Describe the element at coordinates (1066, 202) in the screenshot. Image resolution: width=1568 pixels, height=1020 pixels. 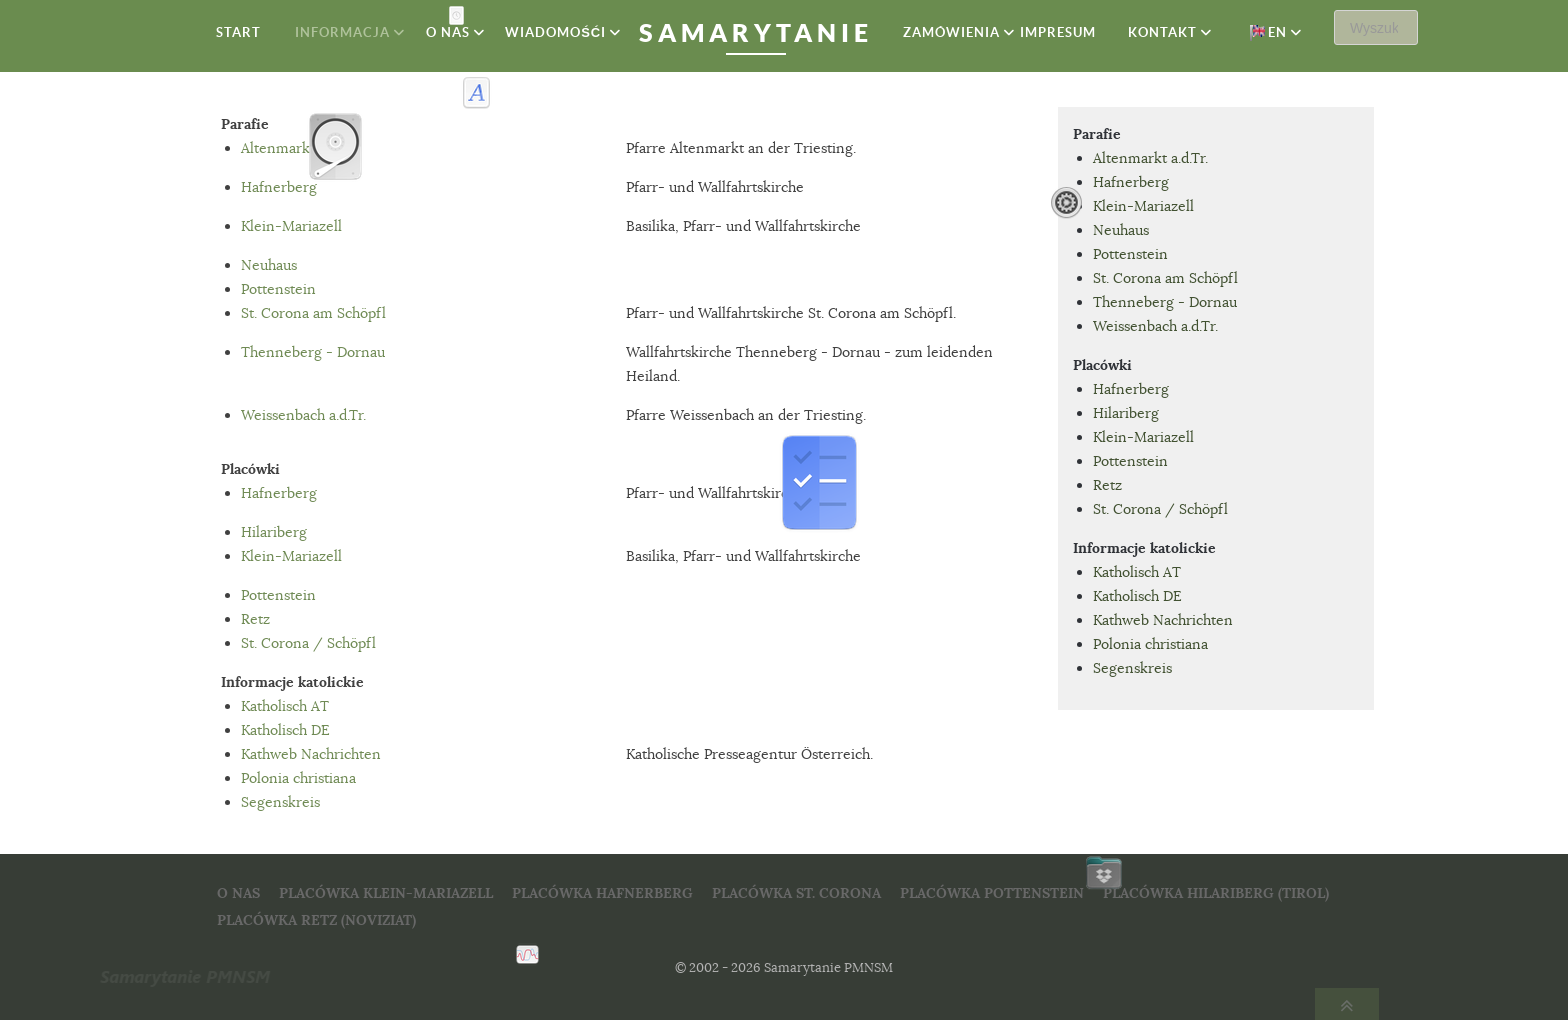
I see `open system settings` at that location.